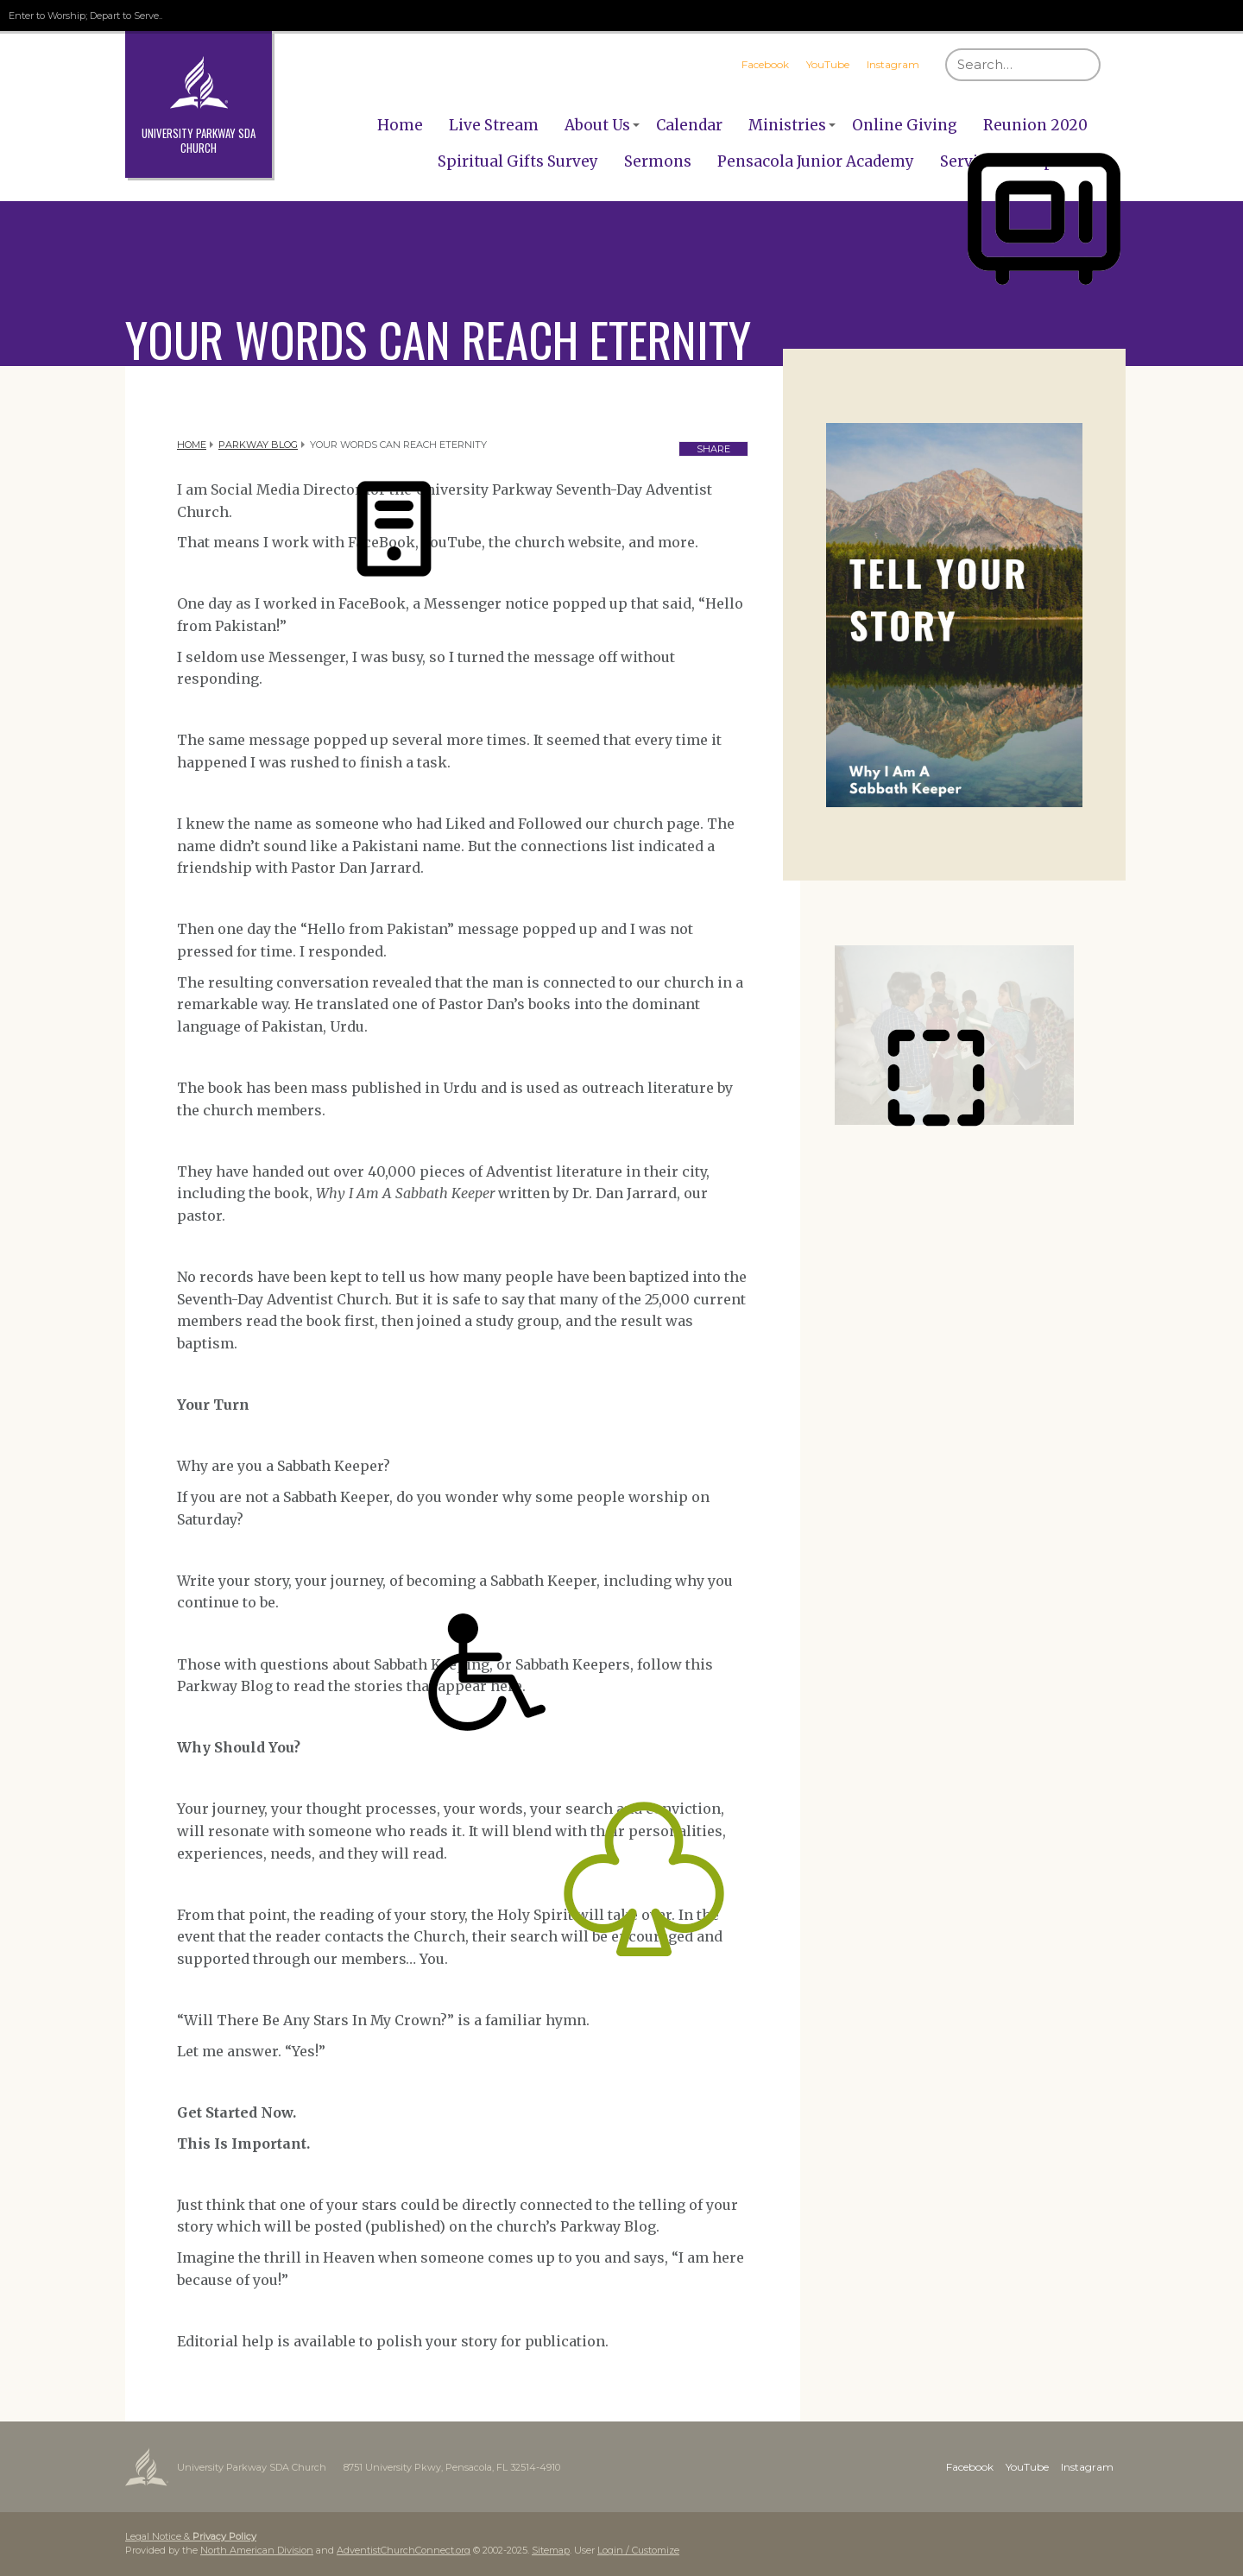 The image size is (1243, 2576). Describe the element at coordinates (1044, 215) in the screenshot. I see `access microwave or kitchen appliance controls` at that location.